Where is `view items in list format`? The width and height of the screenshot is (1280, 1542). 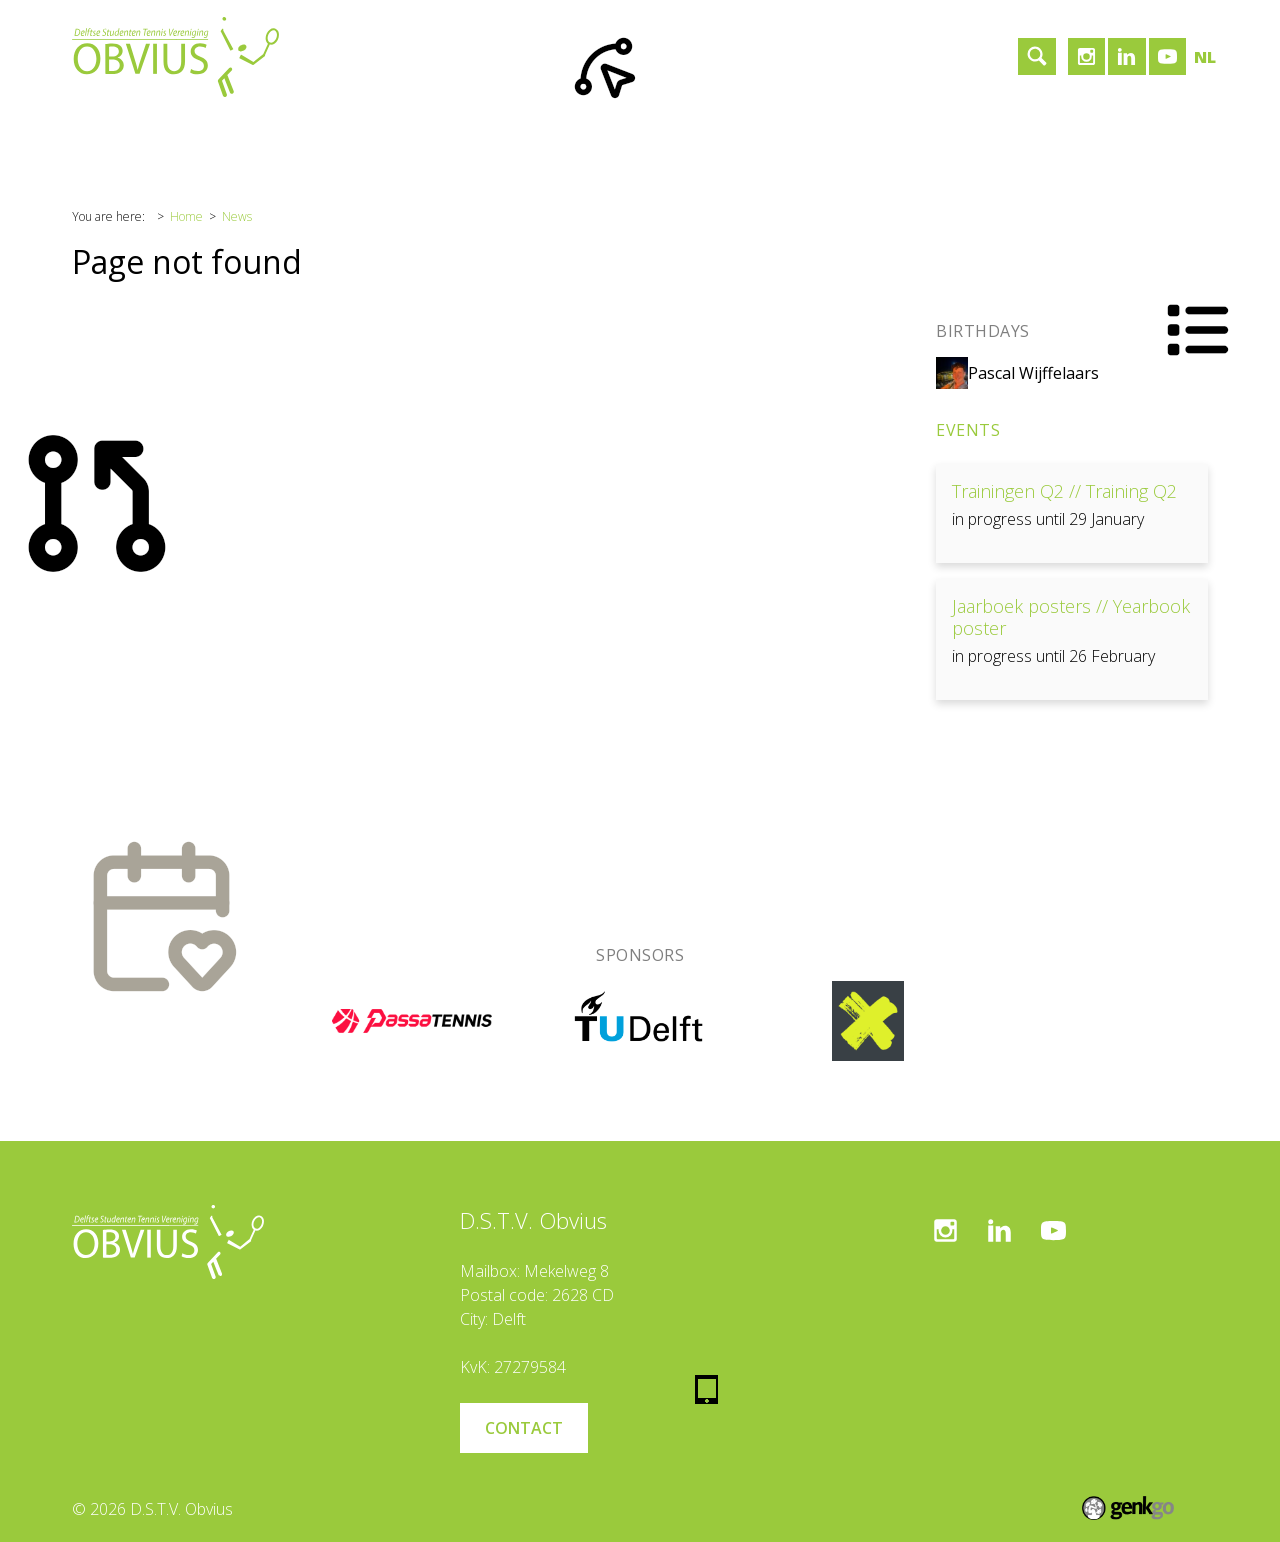
view items in list format is located at coordinates (1197, 330).